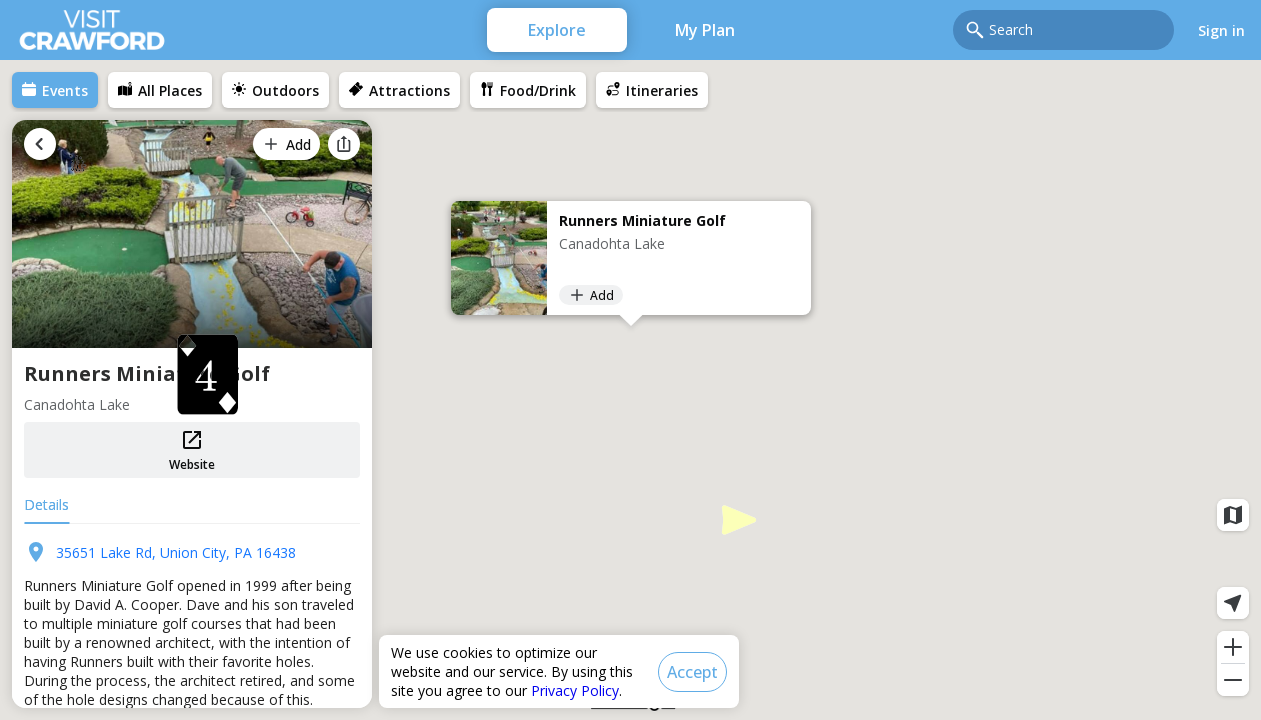  I want to click on four of diamonds playing card, so click(207, 374).